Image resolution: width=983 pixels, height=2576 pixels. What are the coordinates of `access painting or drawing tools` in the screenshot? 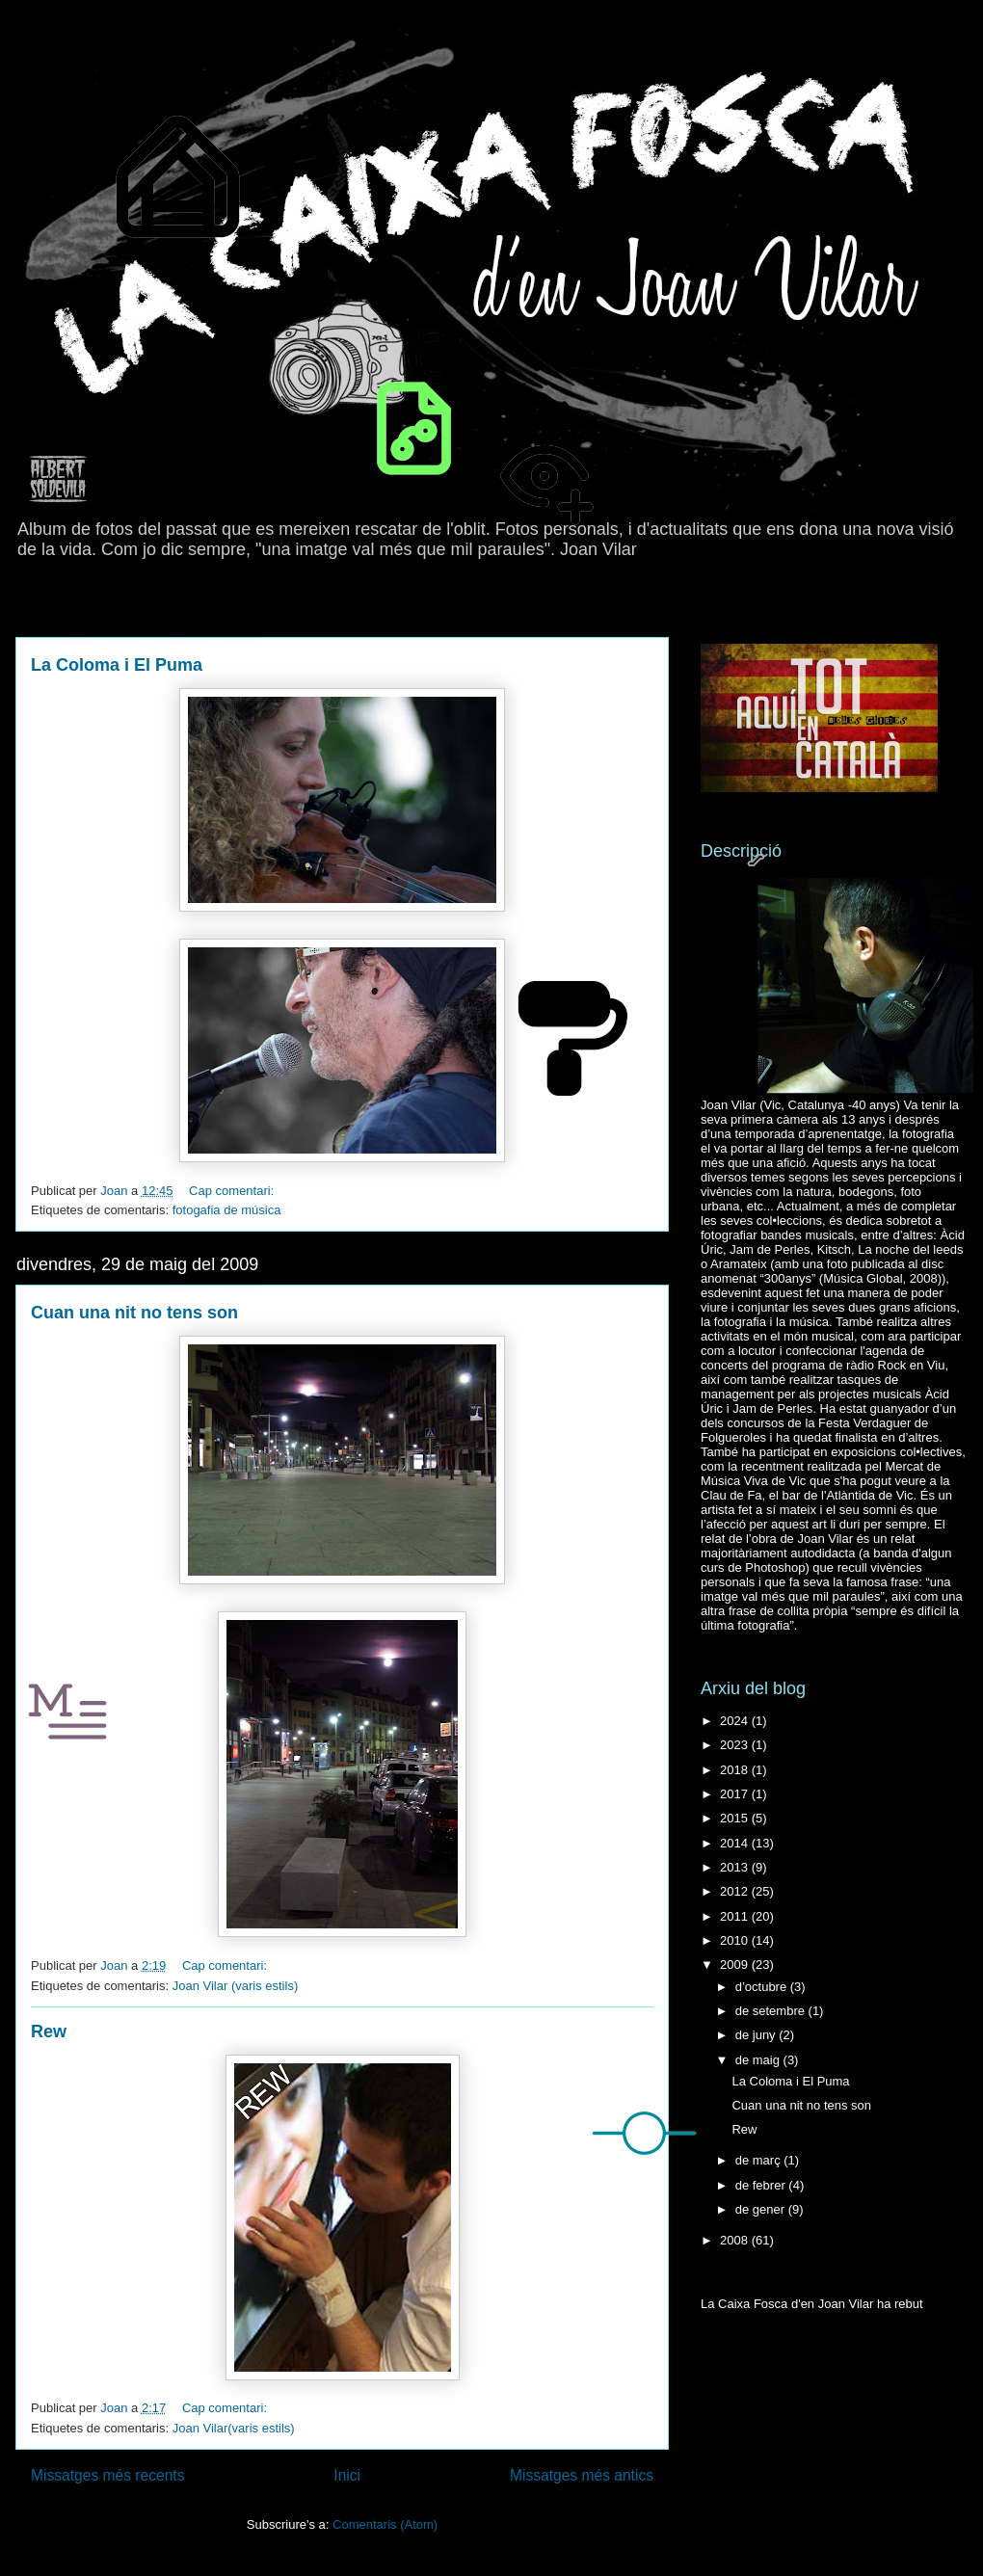 It's located at (564, 1038).